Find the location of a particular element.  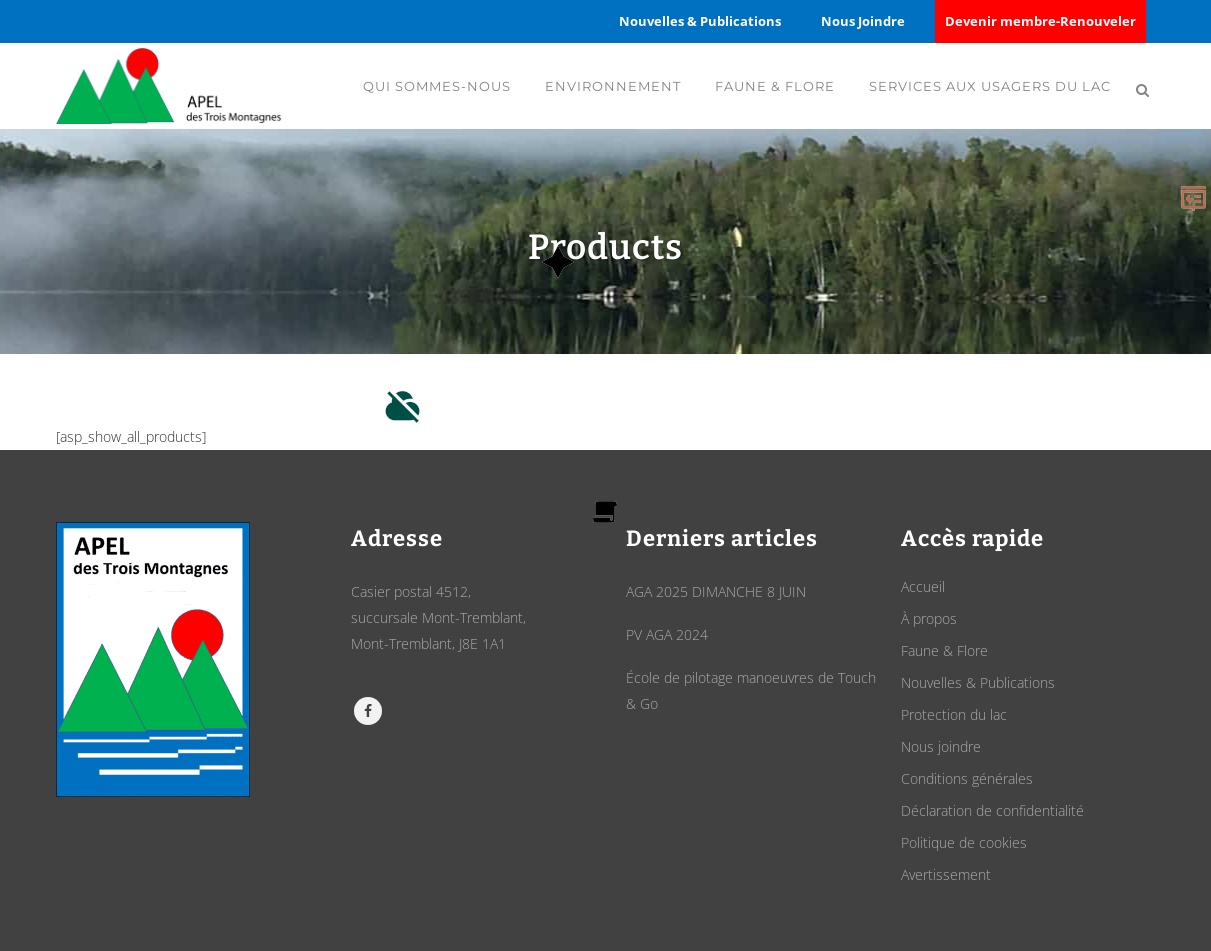

indicates sunny or clear weather conditions is located at coordinates (558, 262).